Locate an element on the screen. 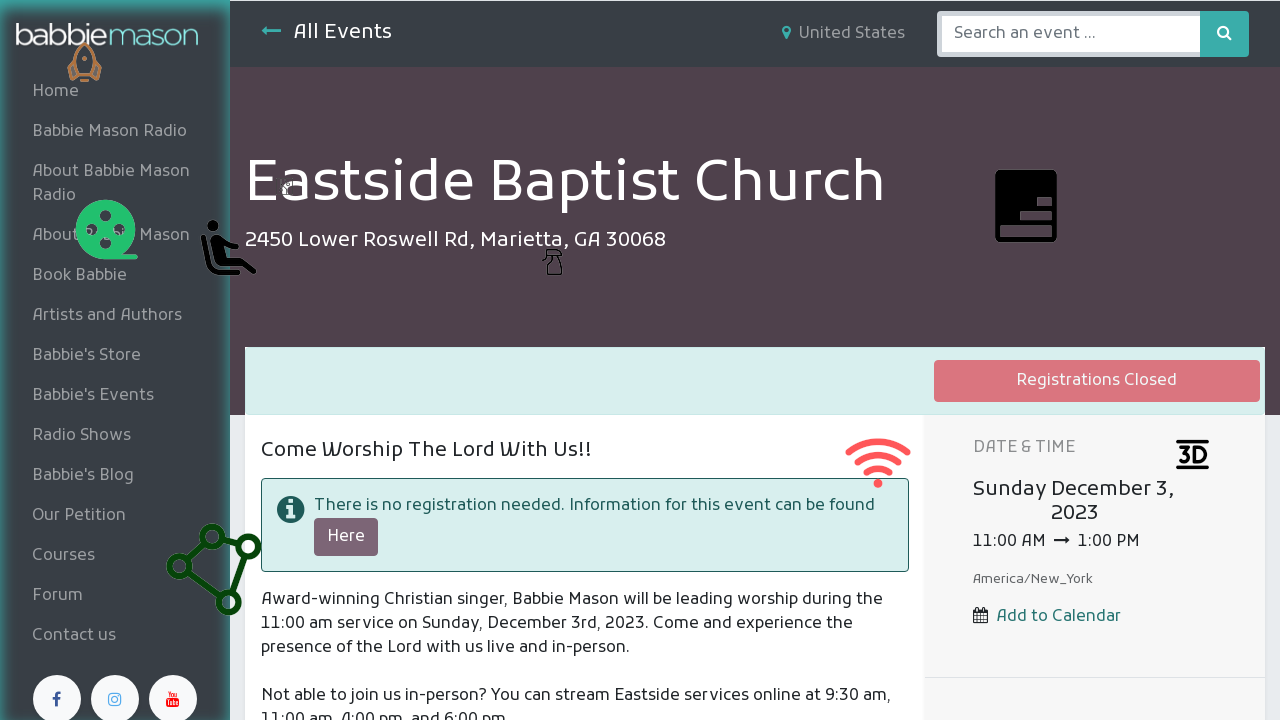  select extra legroom or recline seating is located at coordinates (229, 249).